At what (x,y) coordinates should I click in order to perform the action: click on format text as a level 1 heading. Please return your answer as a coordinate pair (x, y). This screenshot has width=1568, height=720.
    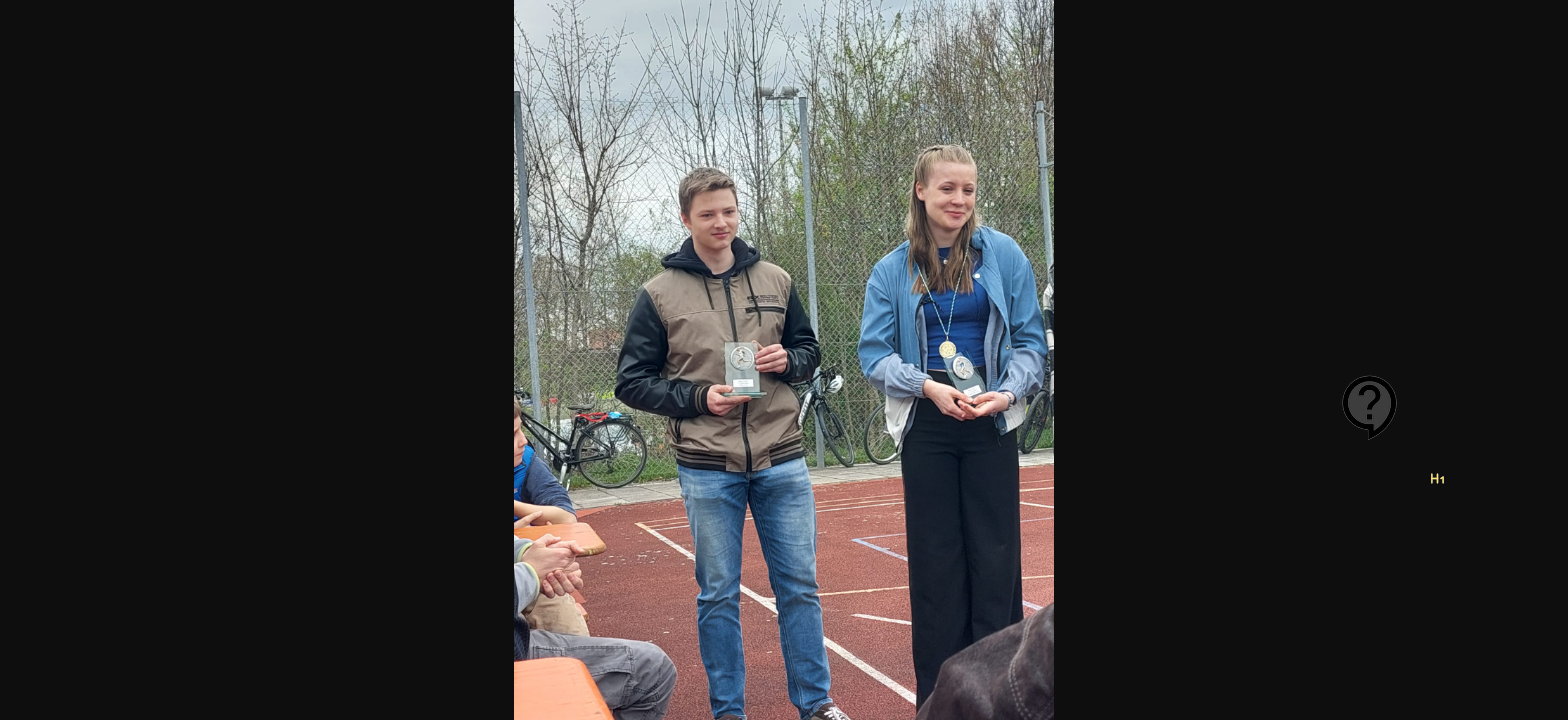
    Looking at the image, I should click on (1437, 478).